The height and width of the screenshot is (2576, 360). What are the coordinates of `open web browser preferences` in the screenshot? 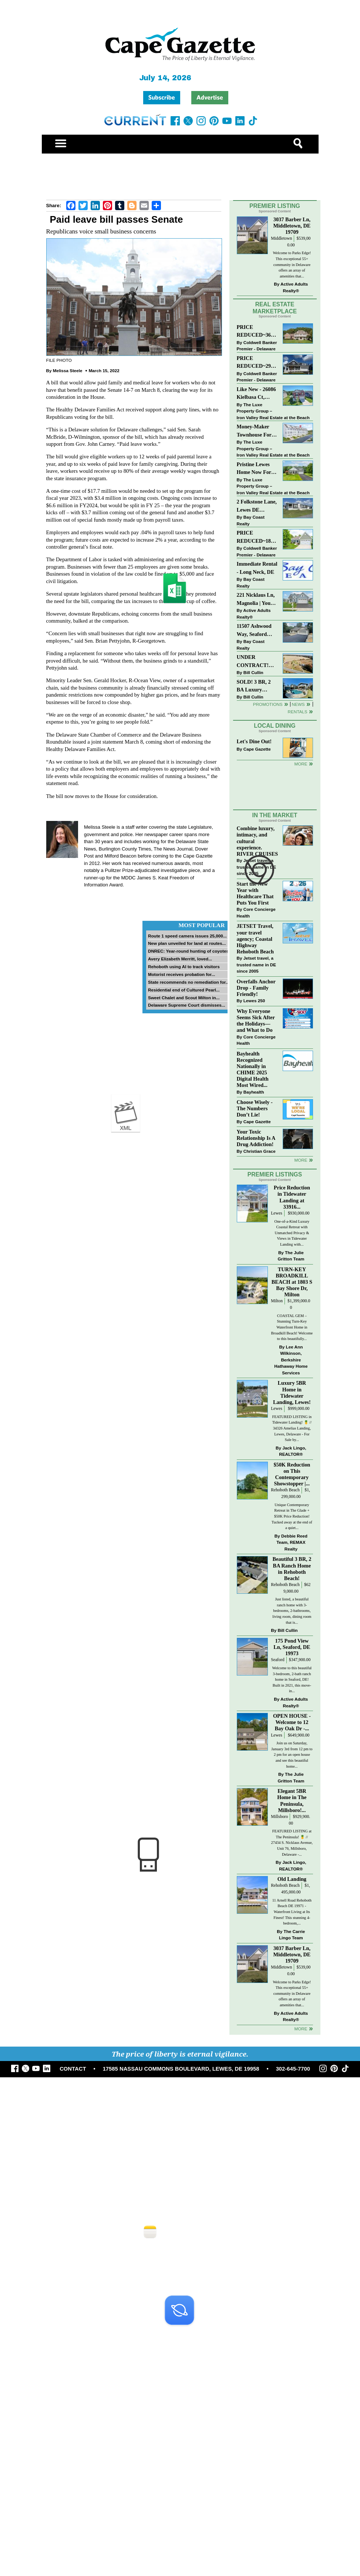 It's located at (179, 2311).